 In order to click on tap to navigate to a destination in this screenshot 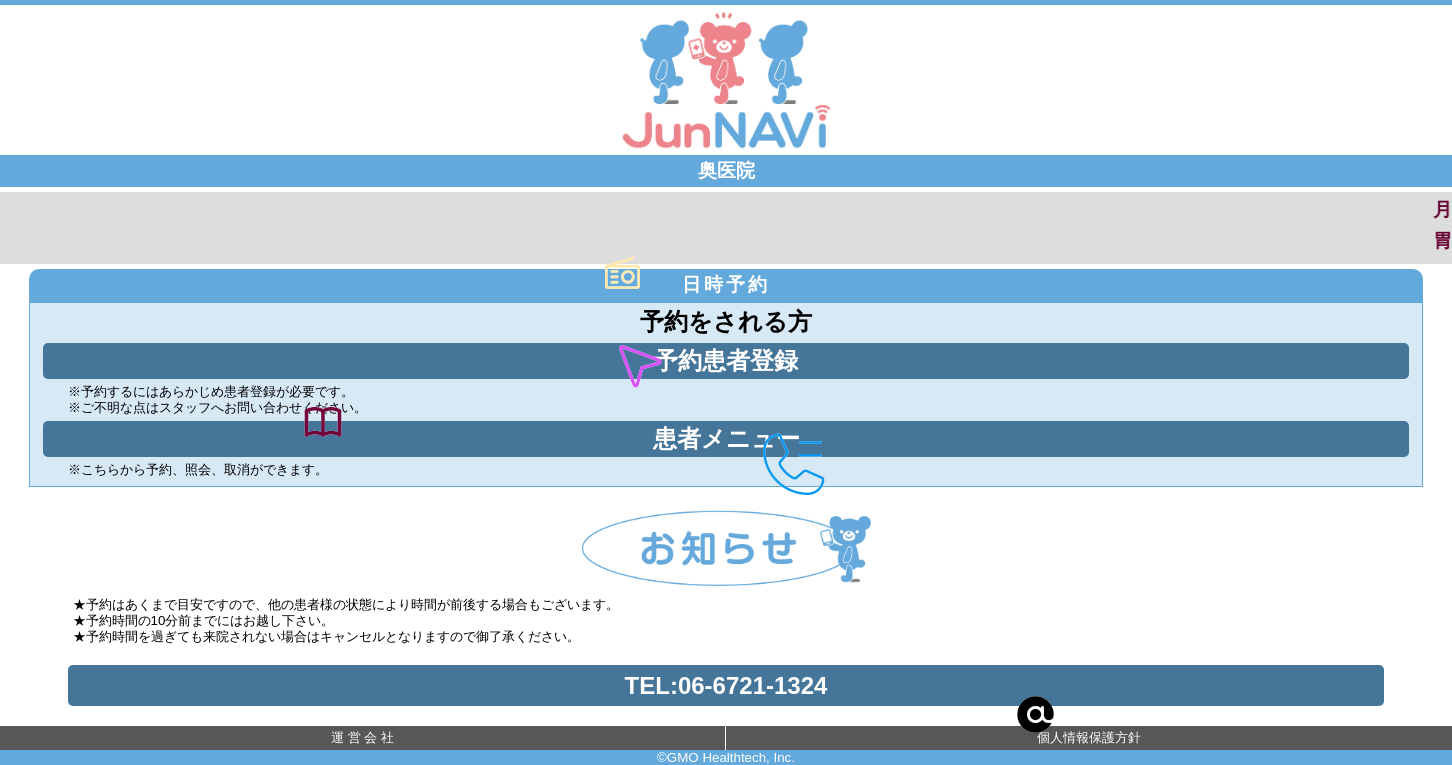, I will do `click(637, 363)`.